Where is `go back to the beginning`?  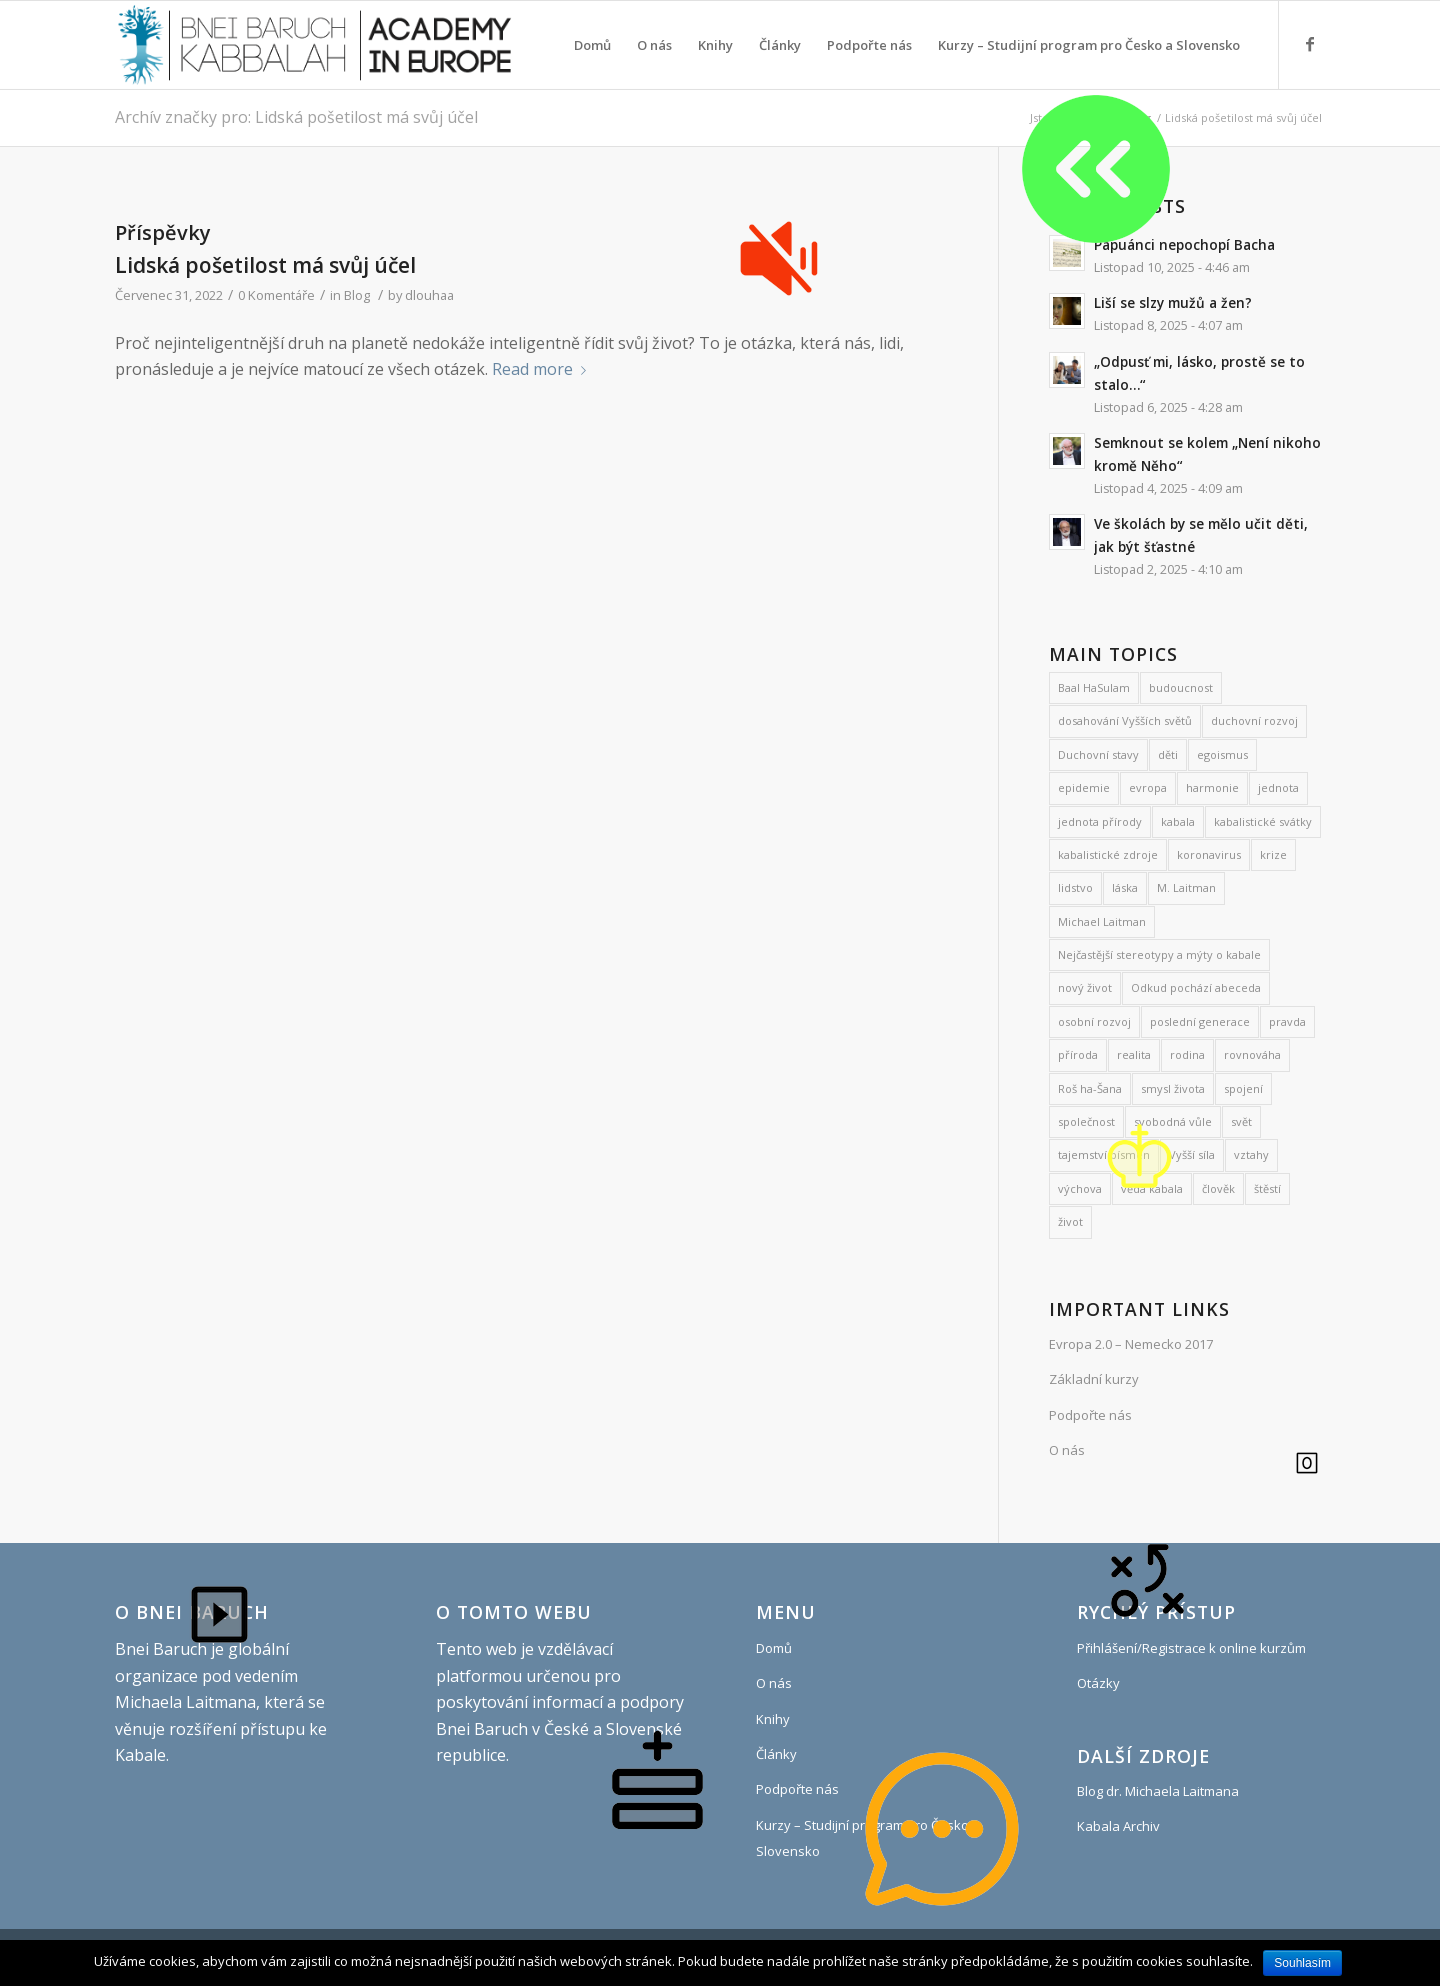
go back to the beginning is located at coordinates (1096, 169).